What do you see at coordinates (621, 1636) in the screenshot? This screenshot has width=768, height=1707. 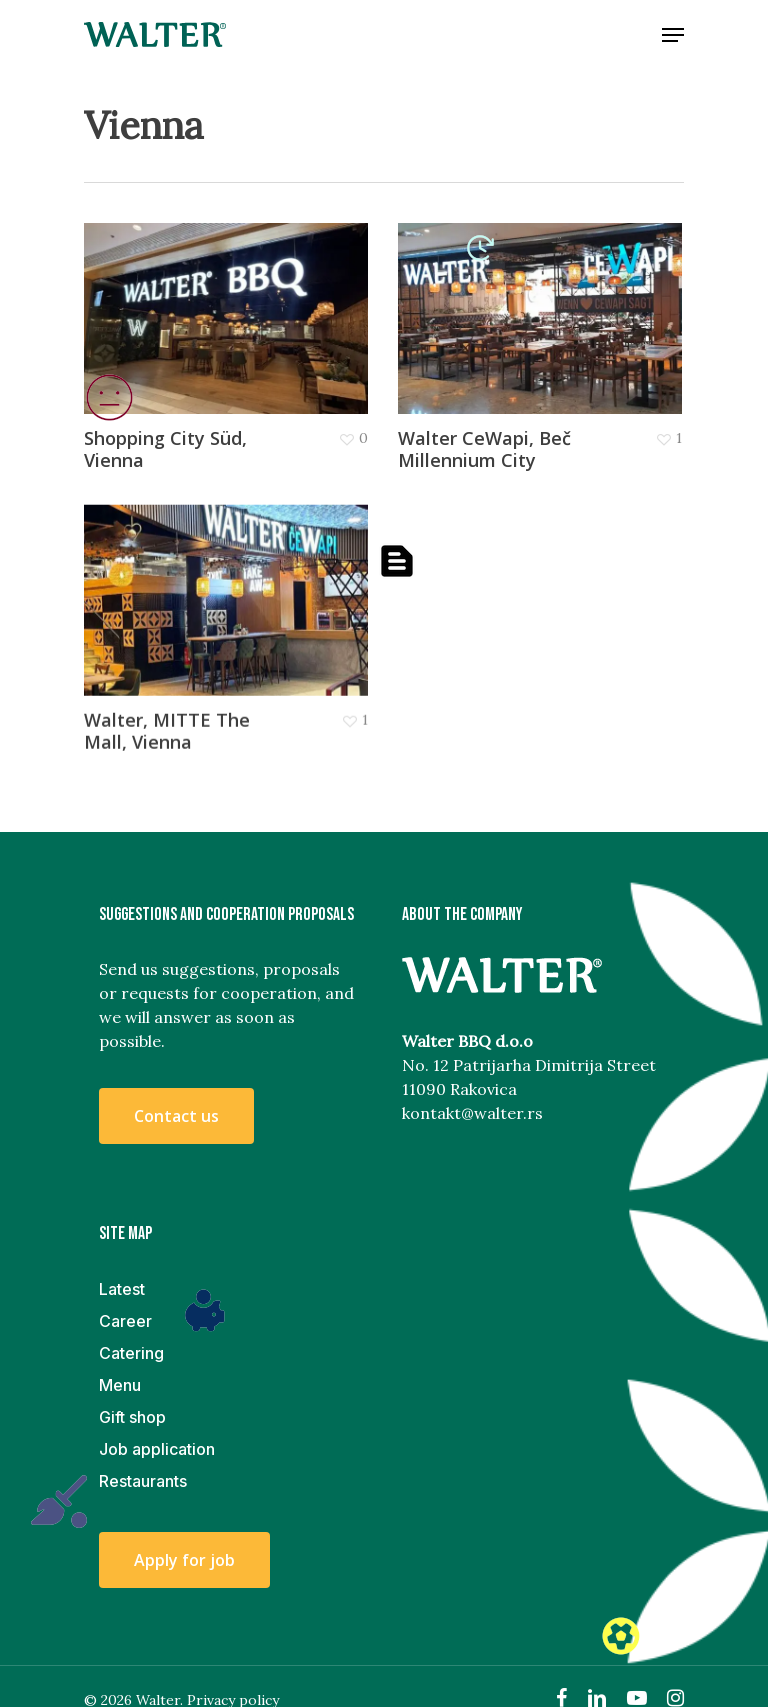 I see `access sports or soccer-related content` at bounding box center [621, 1636].